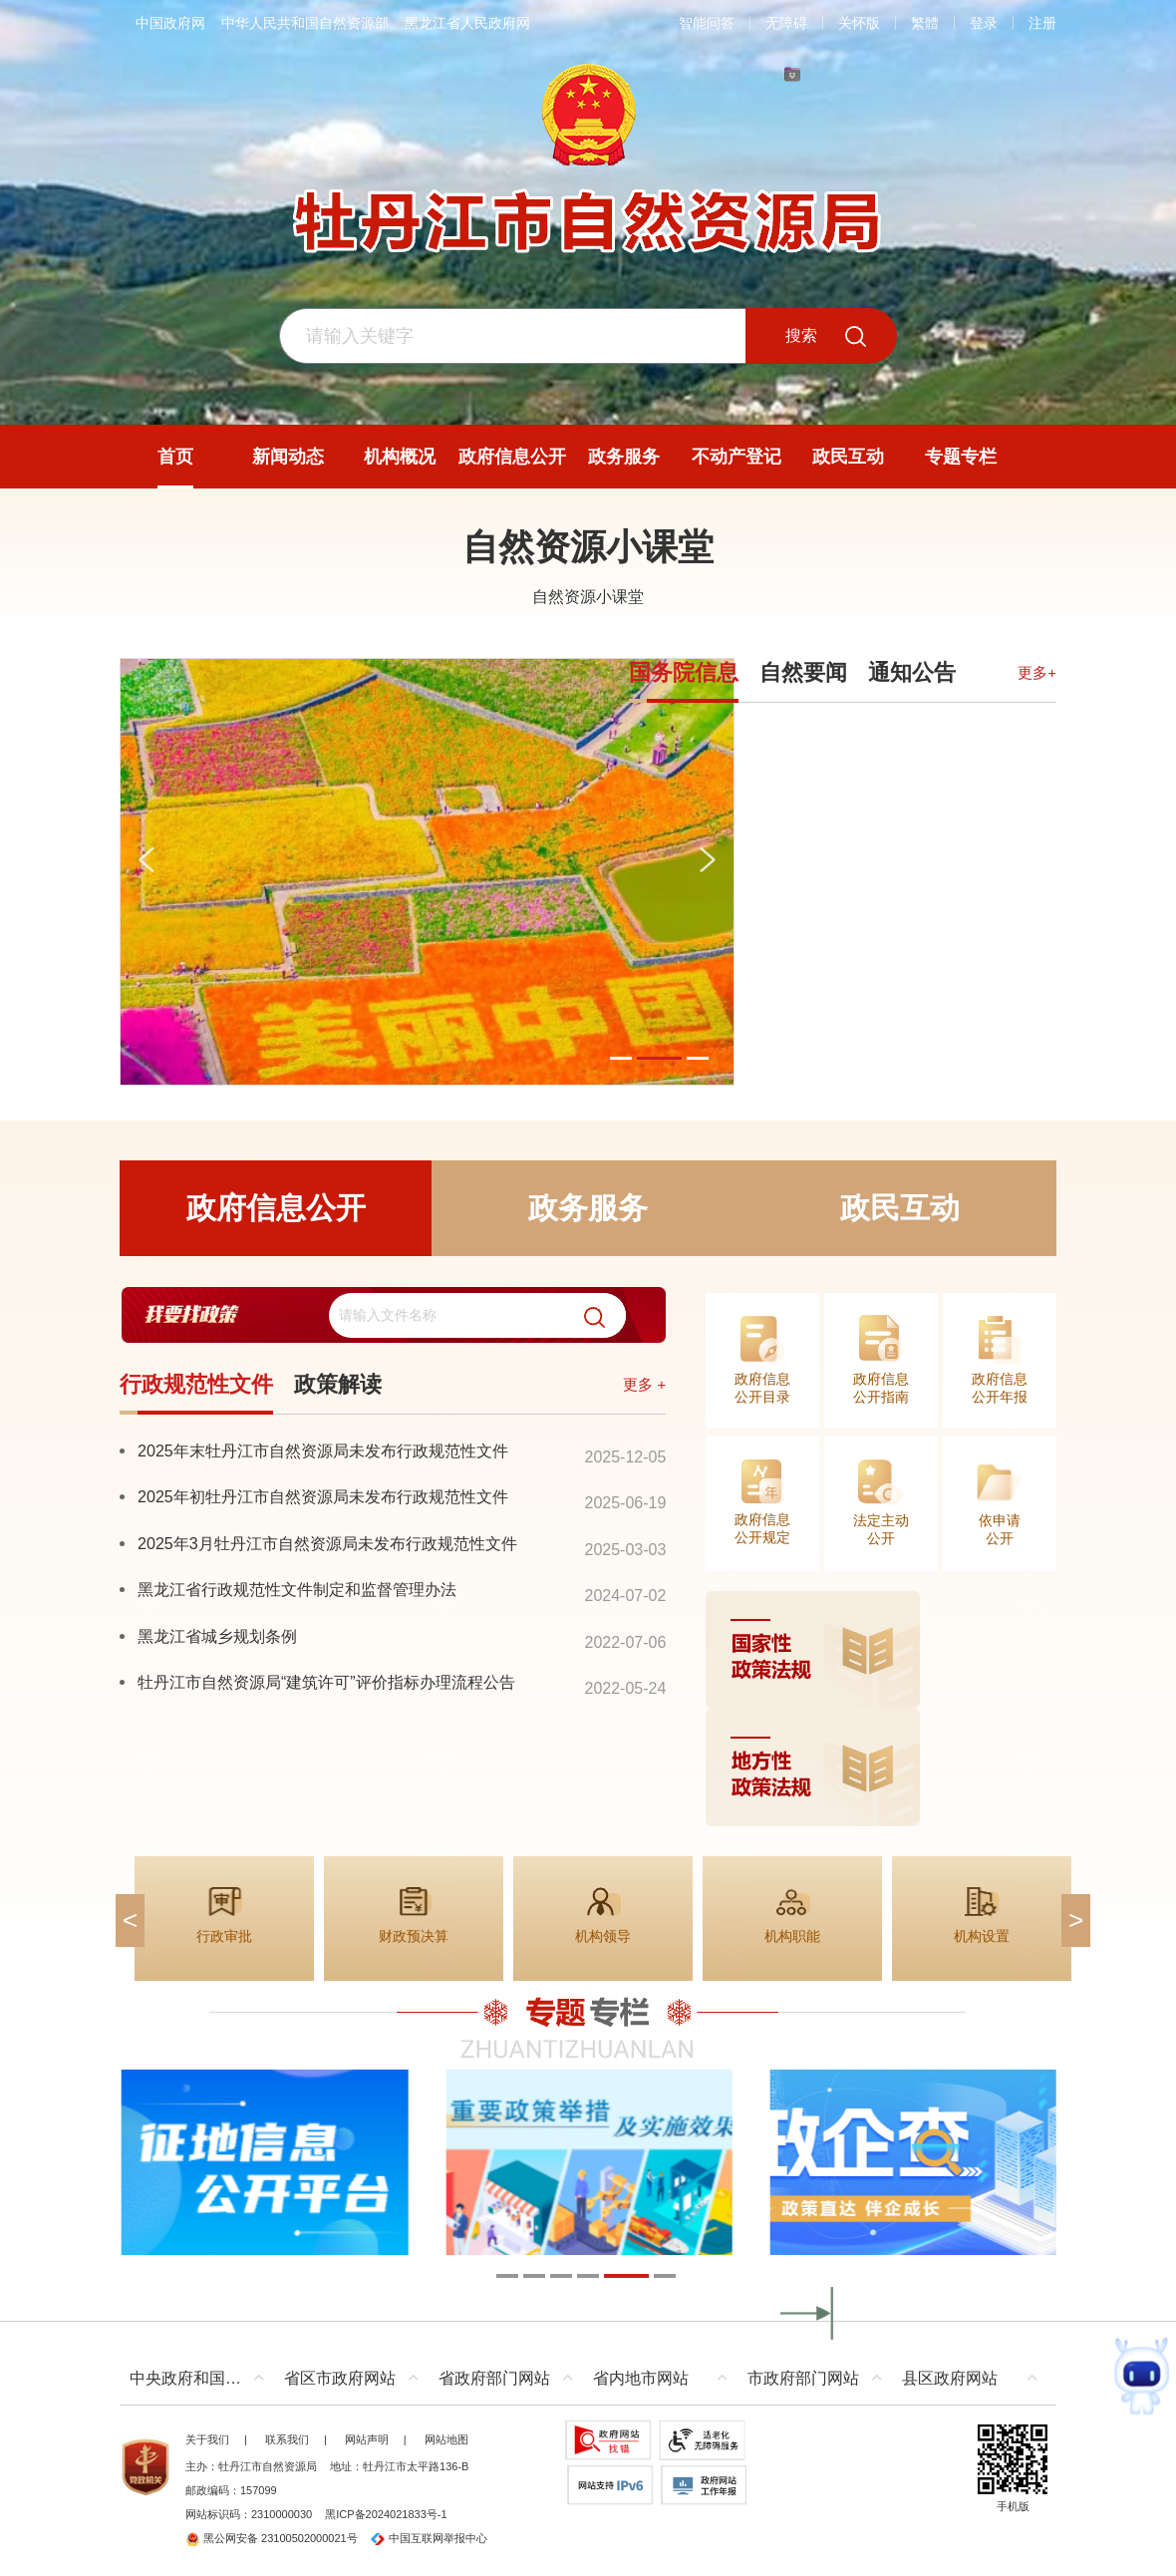 This screenshot has height=2576, width=1176. Describe the element at coordinates (792, 74) in the screenshot. I see `open your Dropbox folder` at that location.